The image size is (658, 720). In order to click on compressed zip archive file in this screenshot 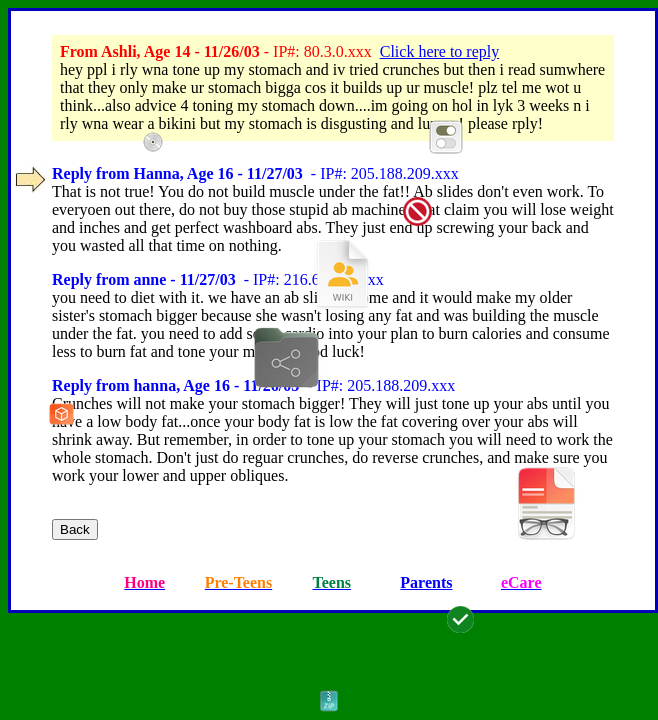, I will do `click(329, 701)`.